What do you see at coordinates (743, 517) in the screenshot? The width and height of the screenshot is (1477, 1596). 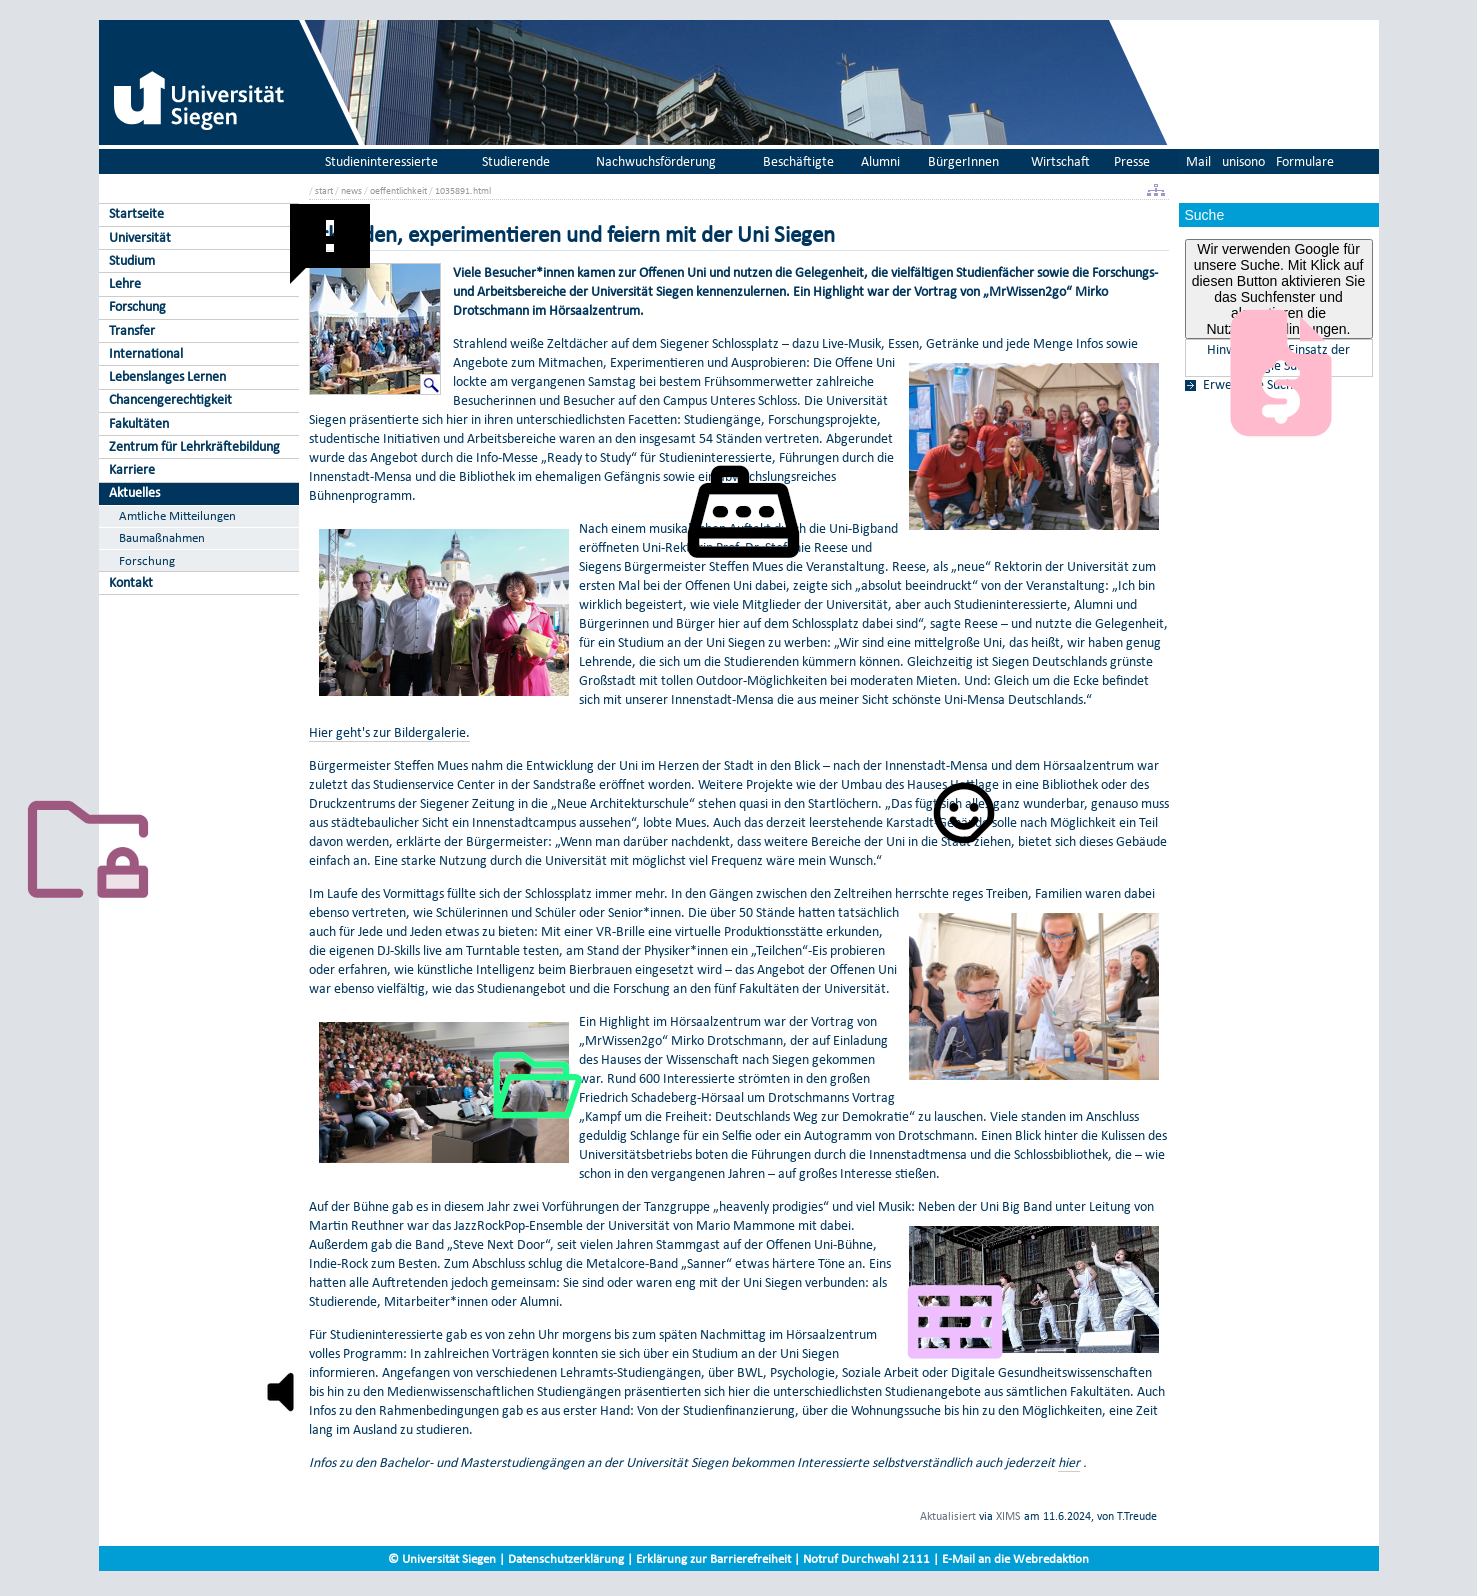 I see `access point of sale system` at bounding box center [743, 517].